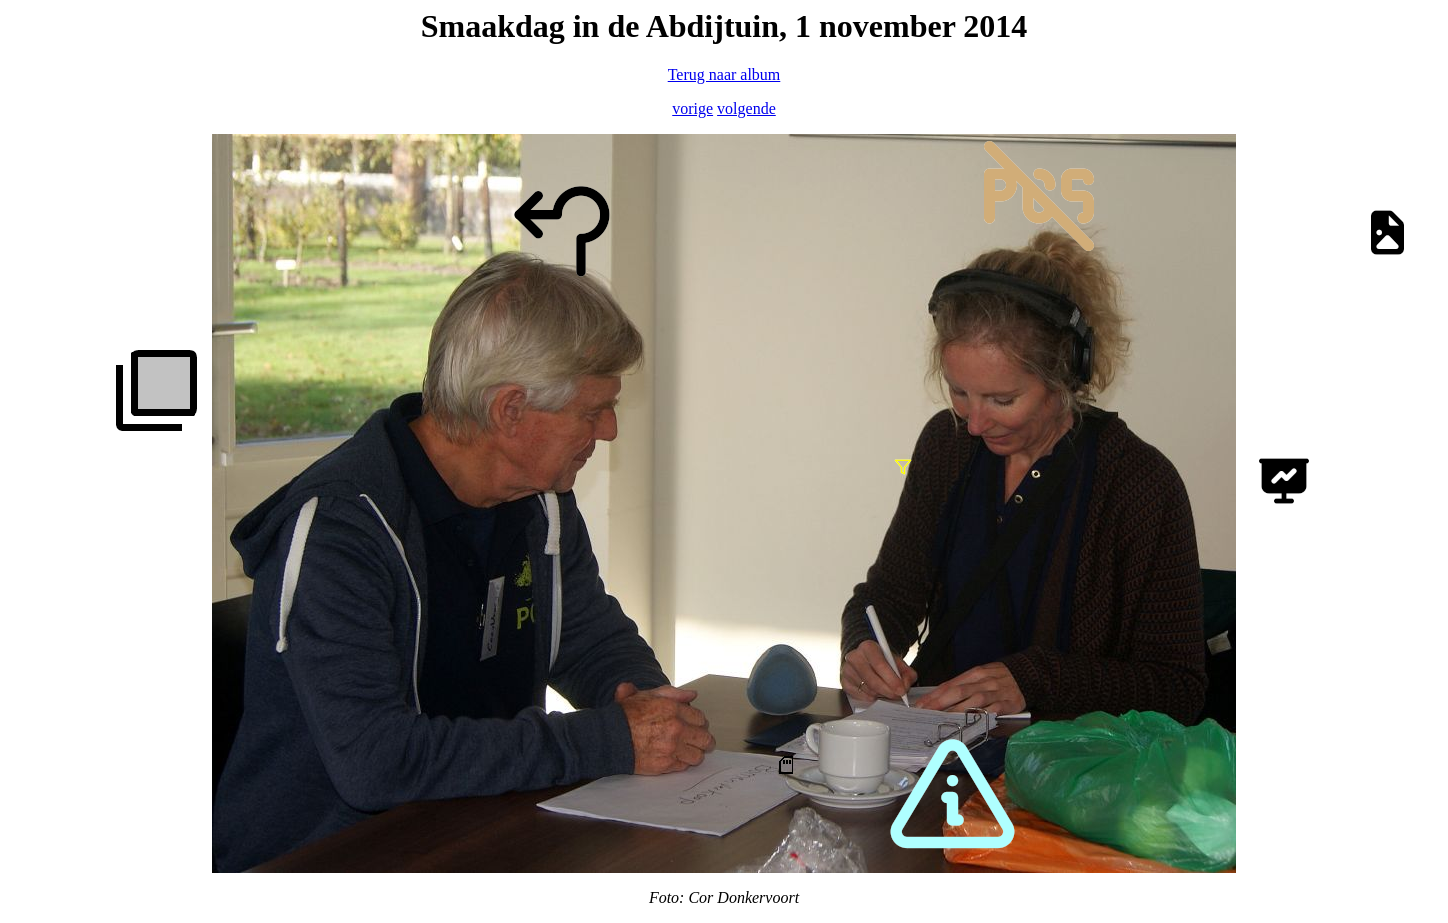 The image size is (1448, 923). I want to click on access sd card storage settings, so click(786, 765).